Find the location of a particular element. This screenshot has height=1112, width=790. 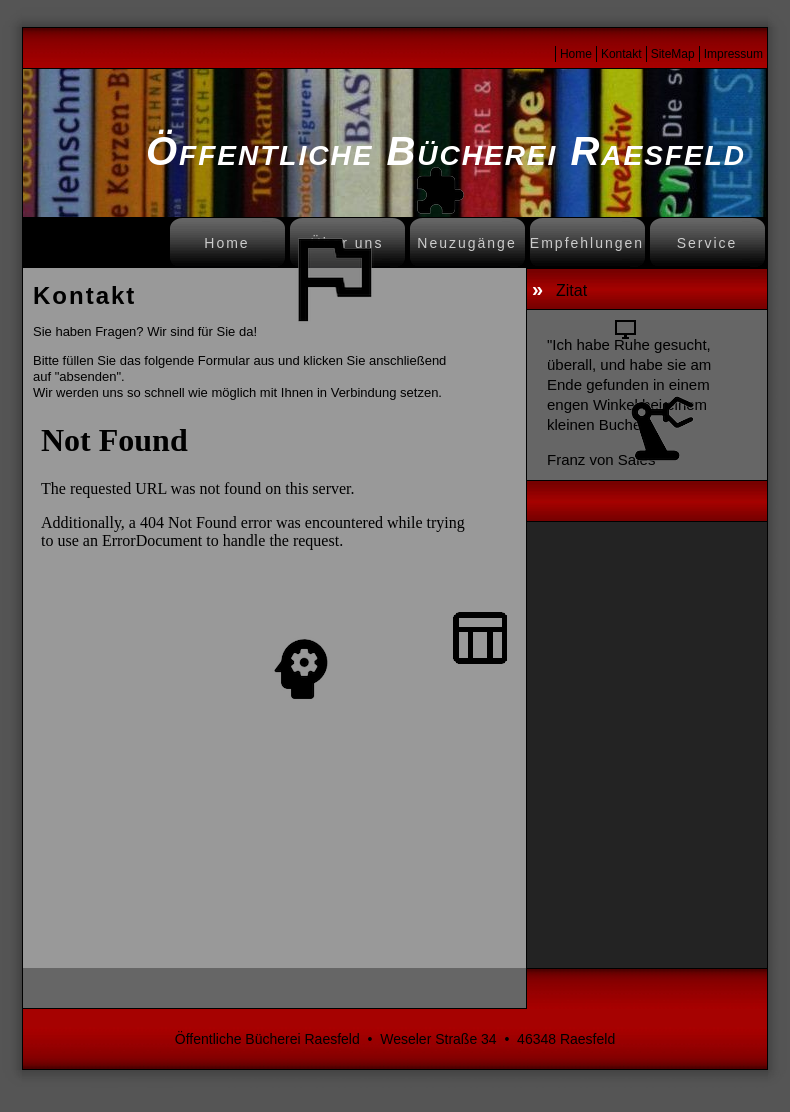

access manufacturing or automation settings is located at coordinates (662, 429).